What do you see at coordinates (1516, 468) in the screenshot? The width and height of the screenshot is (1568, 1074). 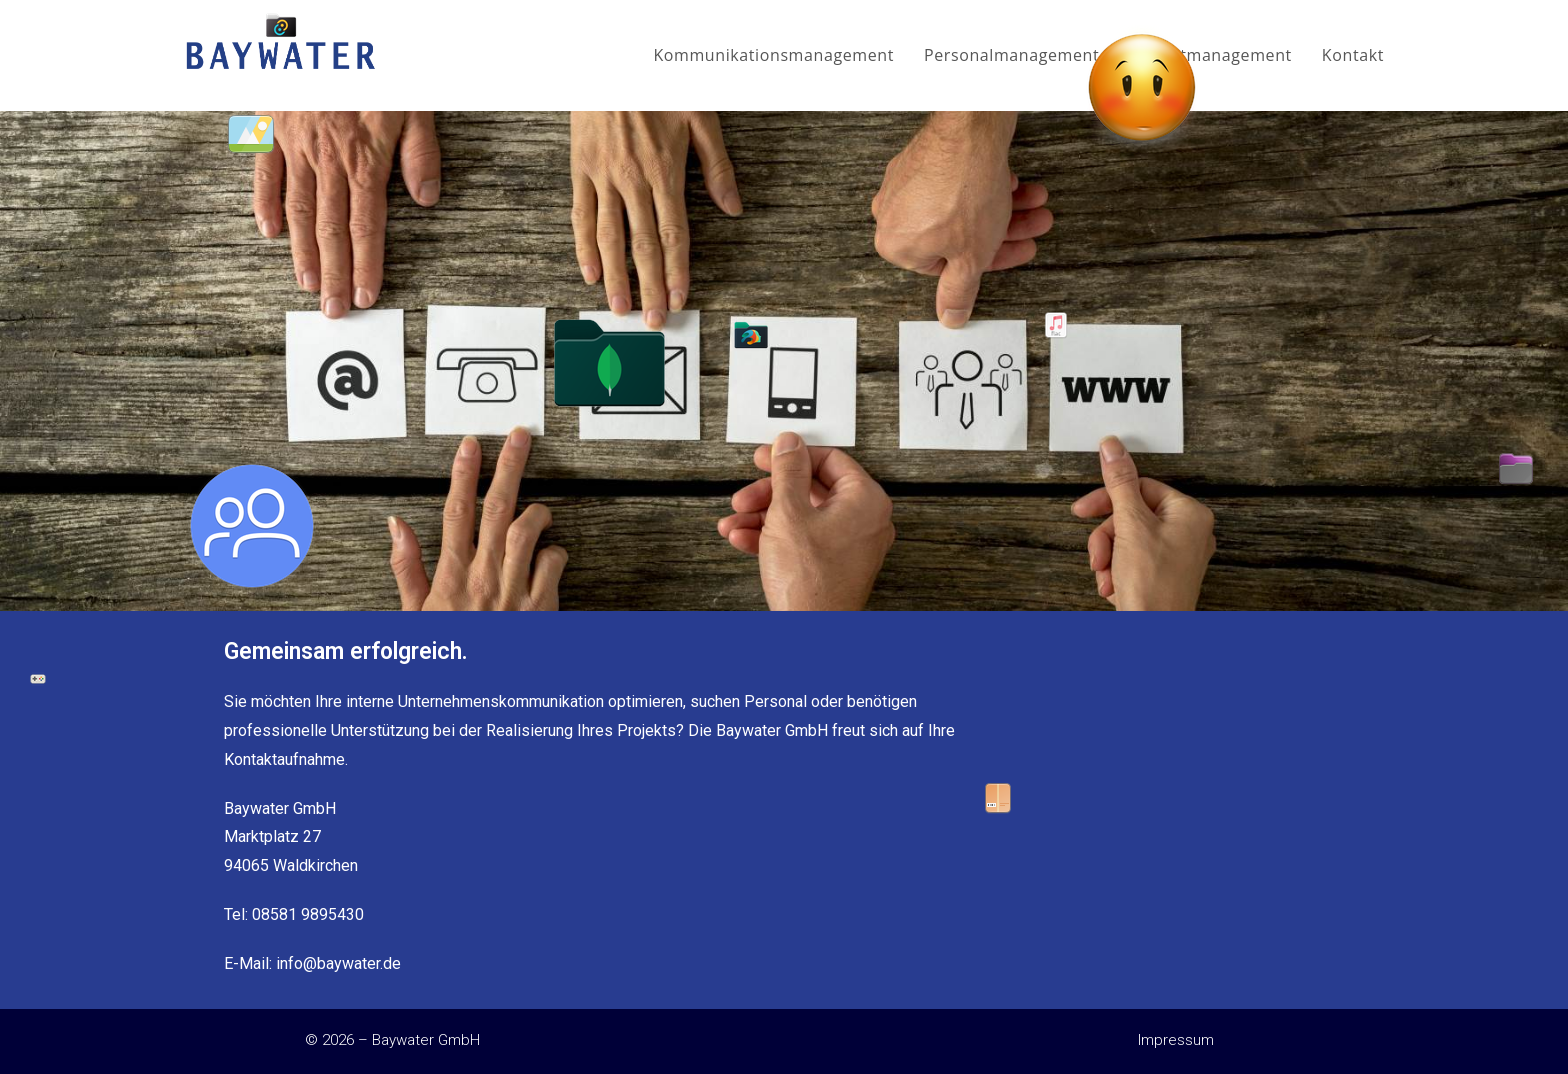 I see `drop files here to move them into this folder` at bounding box center [1516, 468].